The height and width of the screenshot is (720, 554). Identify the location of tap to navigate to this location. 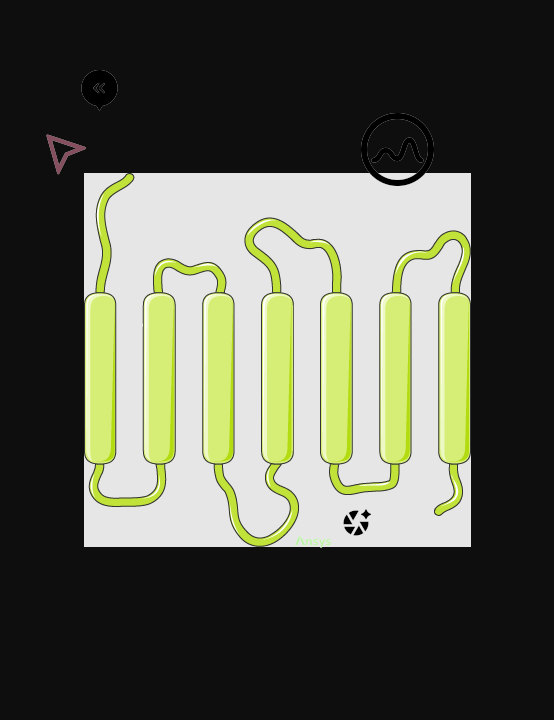
(66, 154).